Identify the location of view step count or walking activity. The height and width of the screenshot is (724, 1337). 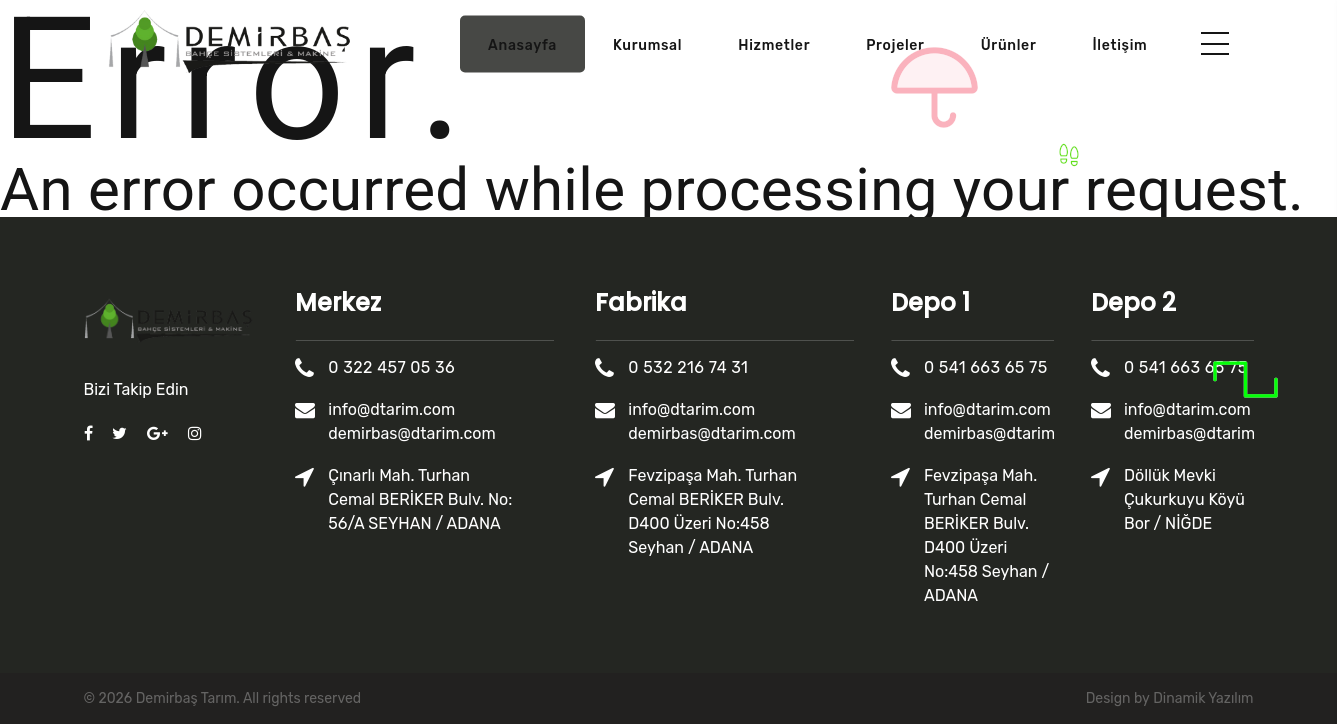
(1069, 155).